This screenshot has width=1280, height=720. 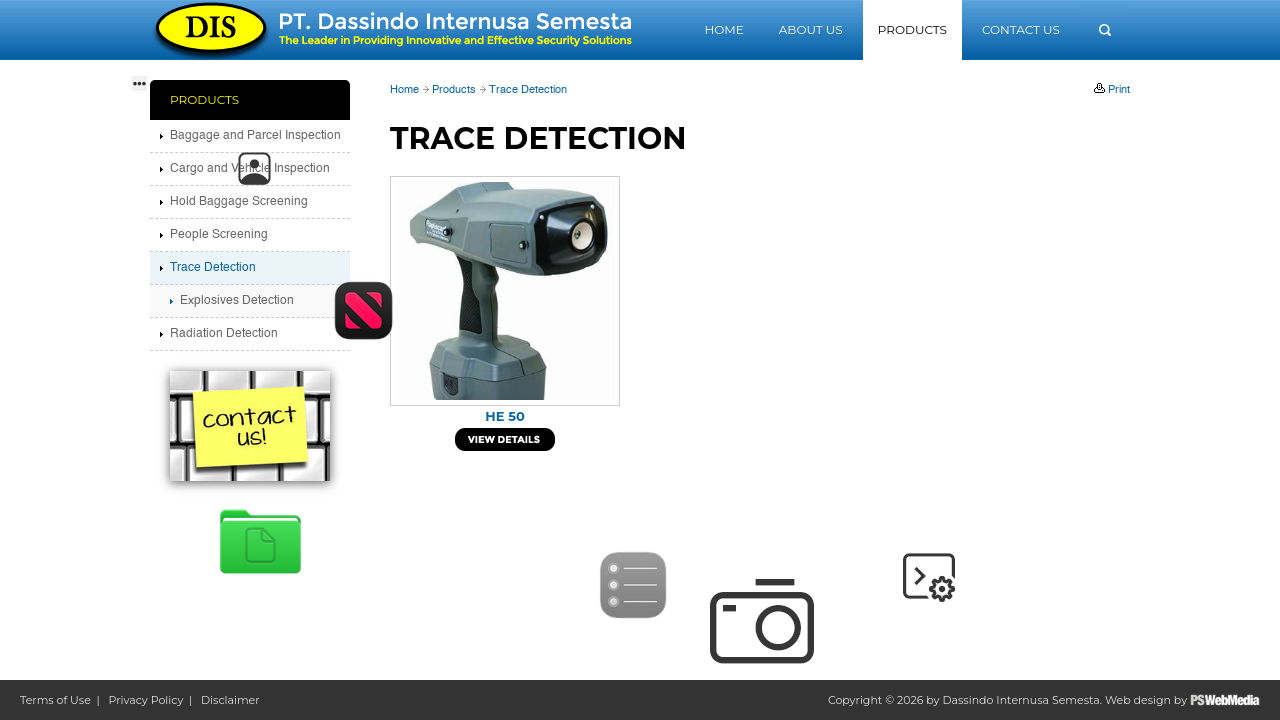 What do you see at coordinates (254, 168) in the screenshot?
I see `configure login screen settings` at bounding box center [254, 168].